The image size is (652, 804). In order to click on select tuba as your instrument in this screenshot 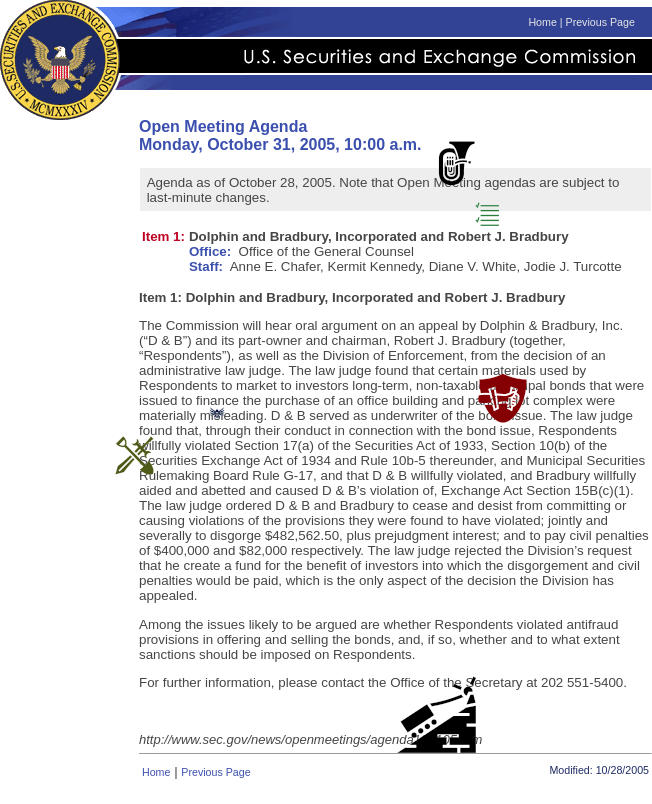, I will do `click(455, 163)`.